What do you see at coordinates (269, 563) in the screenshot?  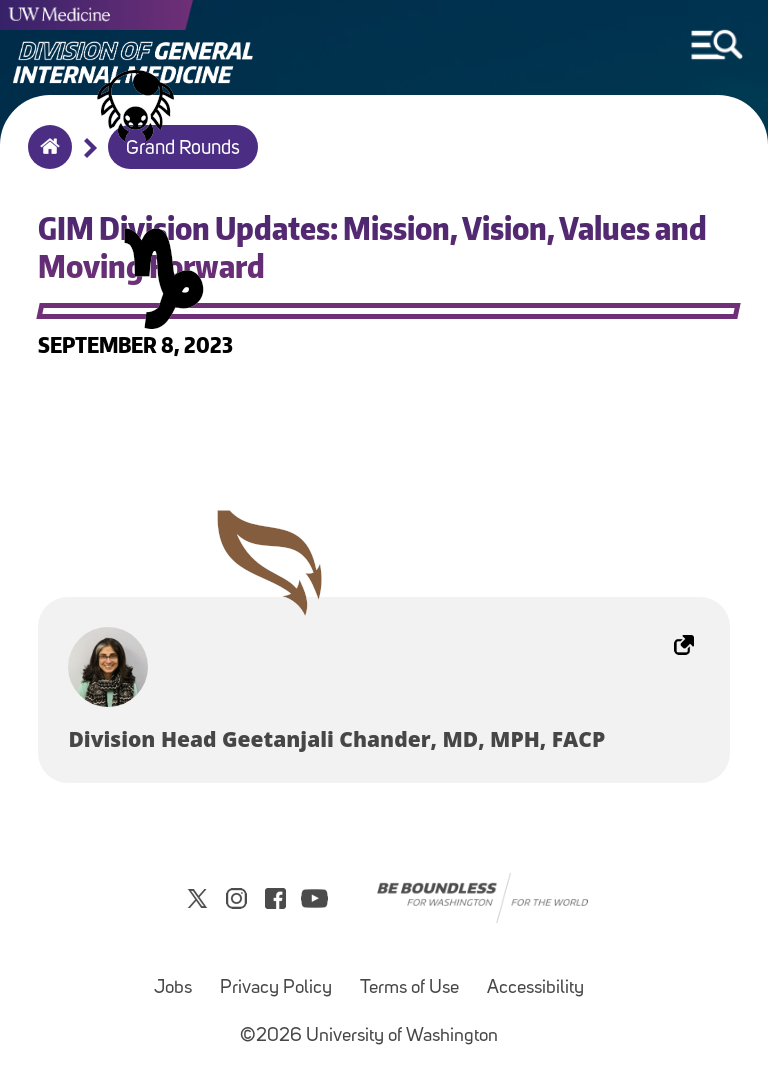 I see `view your travel itinerary` at bounding box center [269, 563].